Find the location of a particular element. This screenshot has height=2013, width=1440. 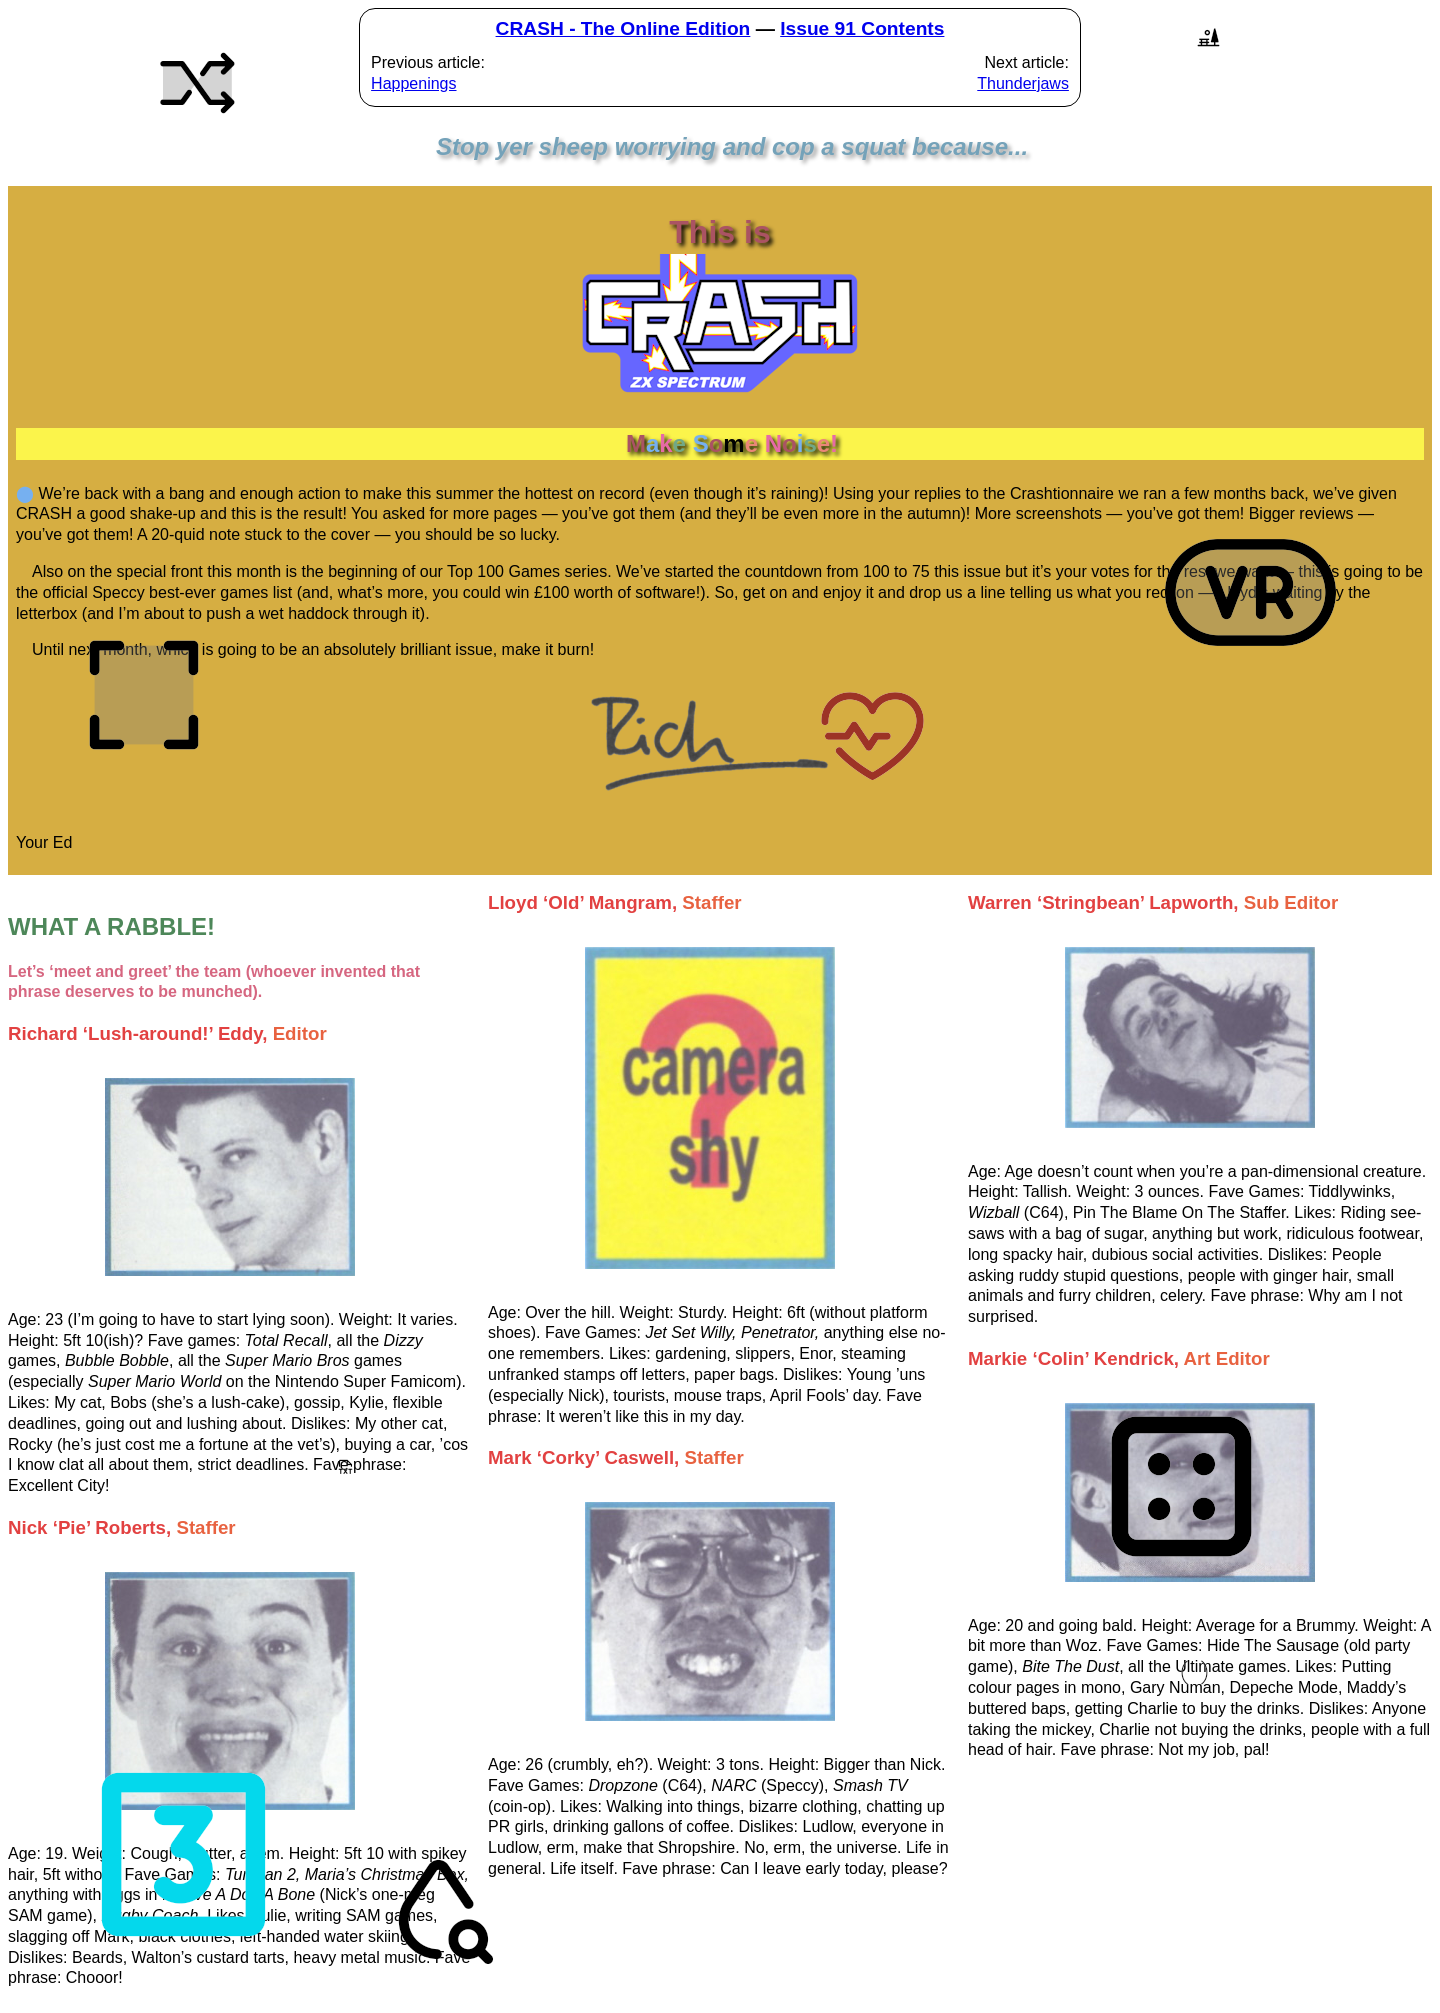

view nearby parks or green spaces is located at coordinates (1208, 38).